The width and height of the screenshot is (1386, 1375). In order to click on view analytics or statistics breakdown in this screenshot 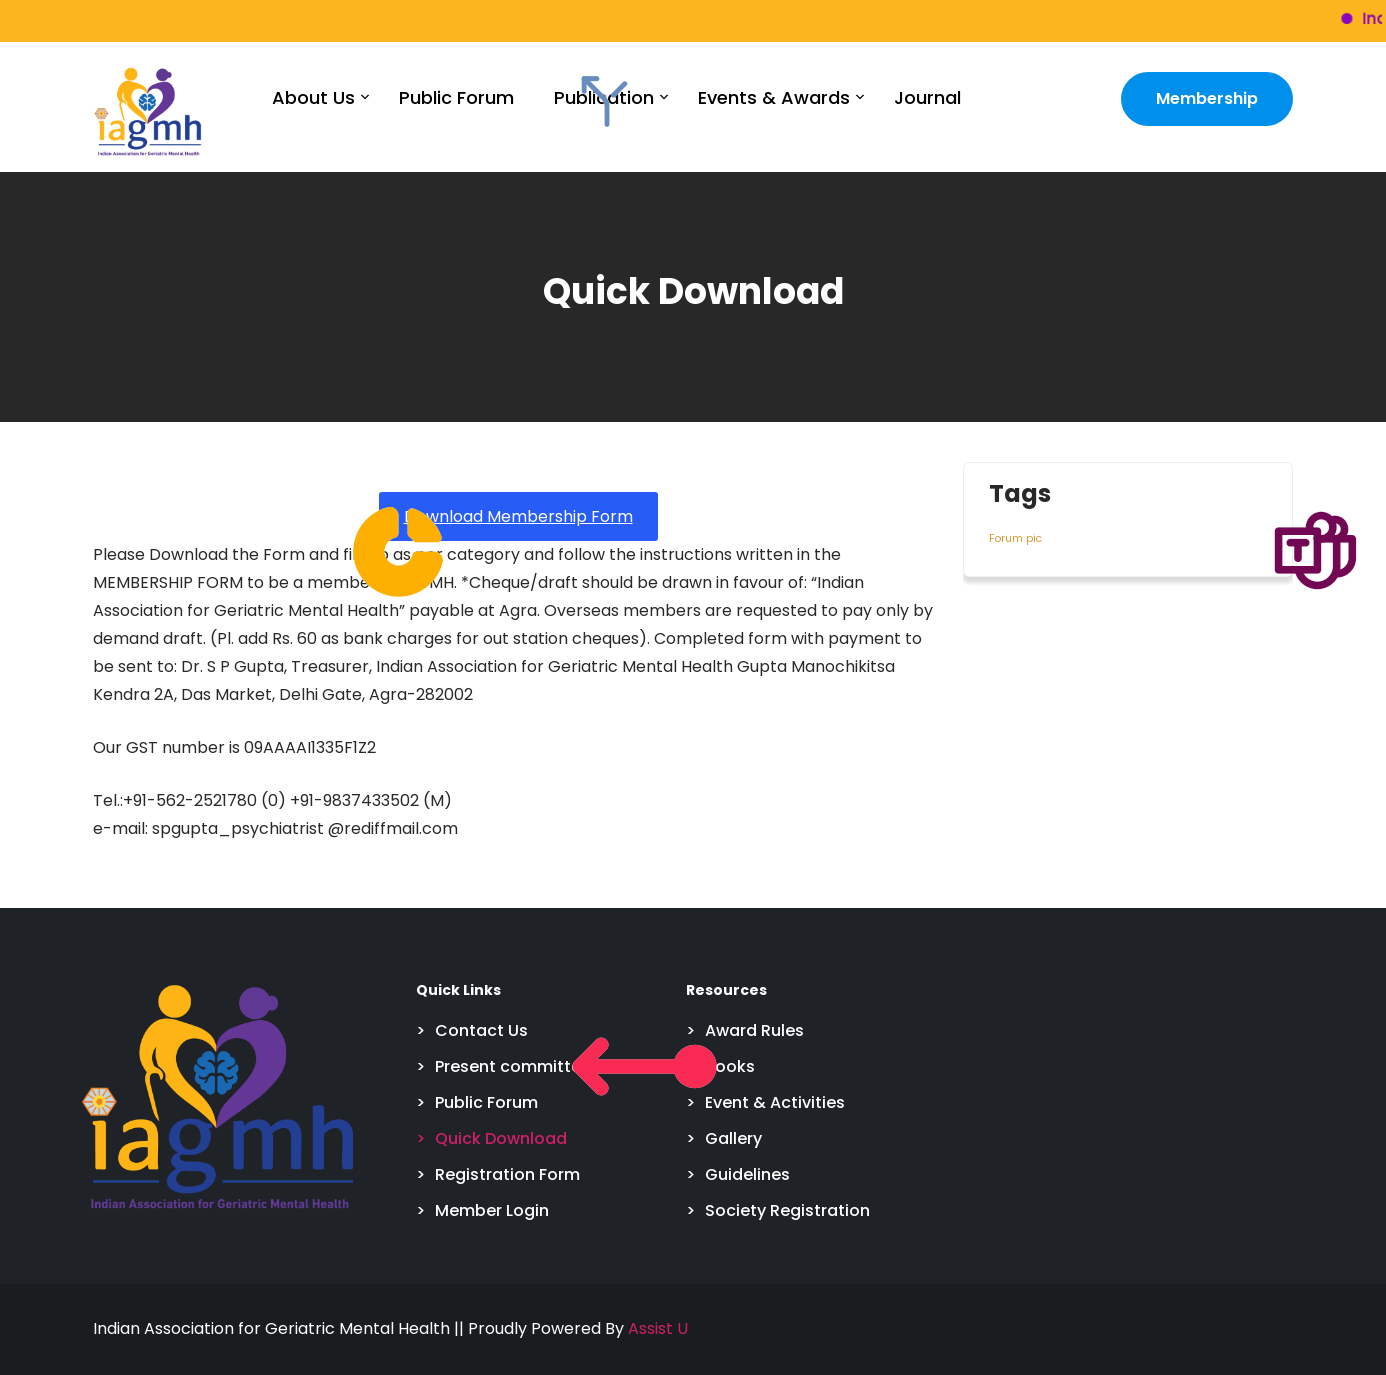, I will do `click(398, 551)`.